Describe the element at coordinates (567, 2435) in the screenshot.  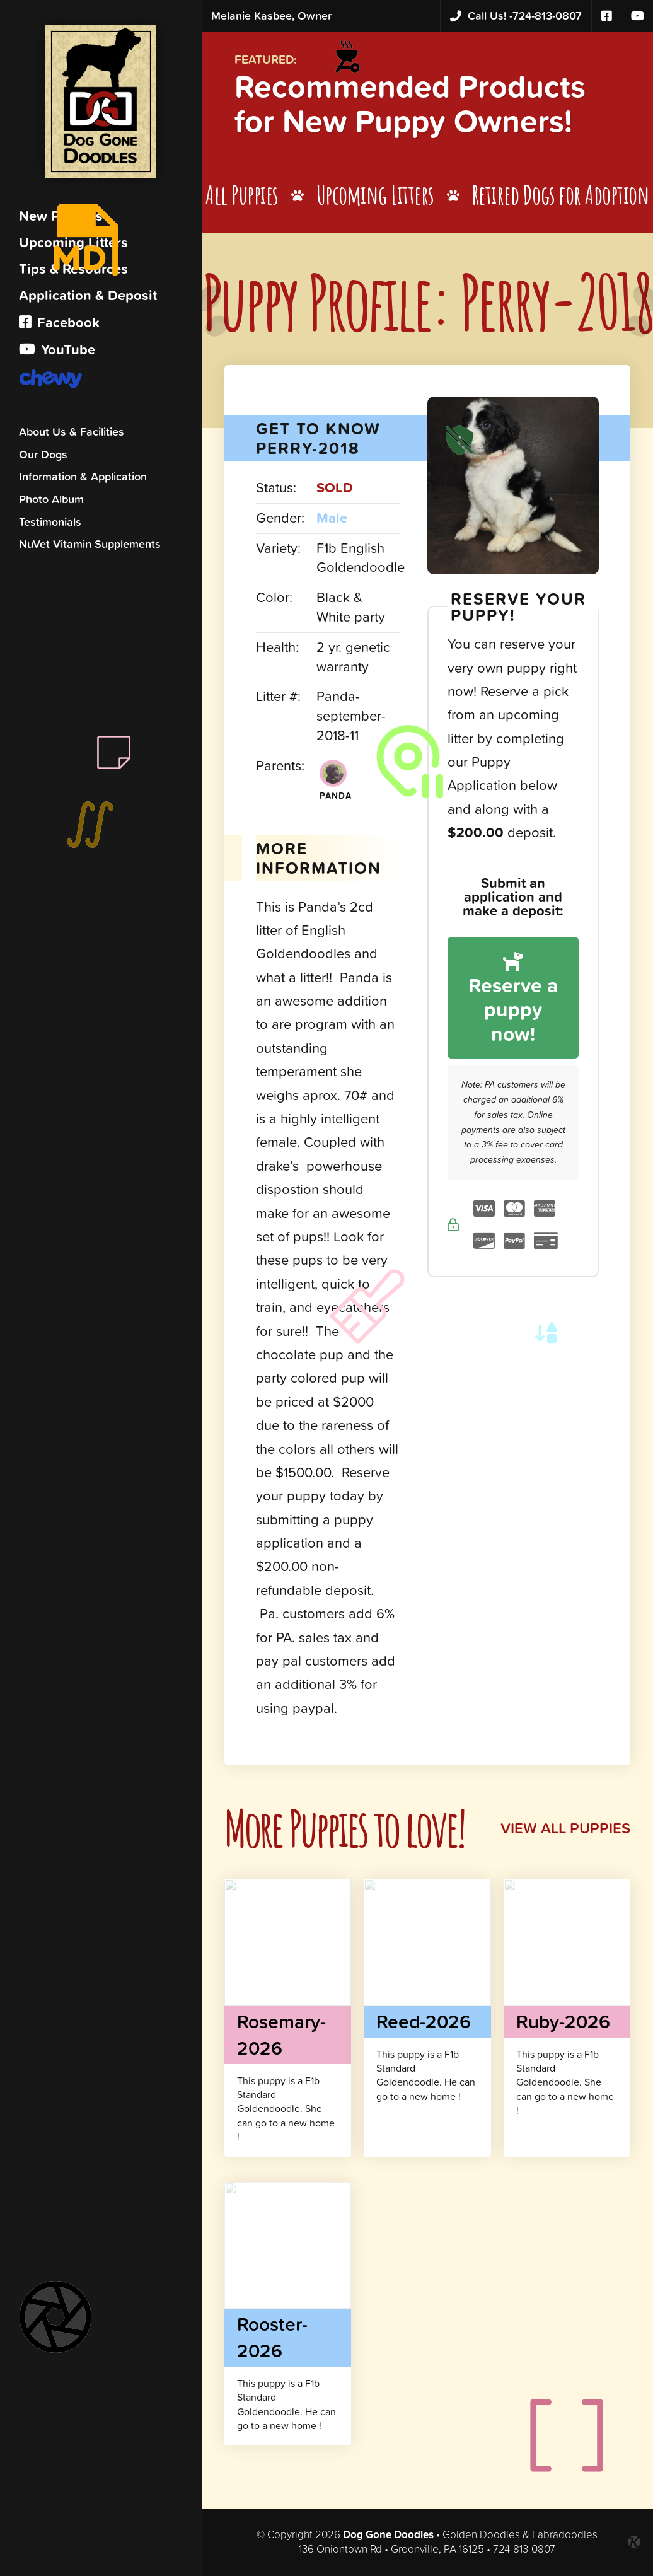
I see `insert or edit code brackets` at that location.